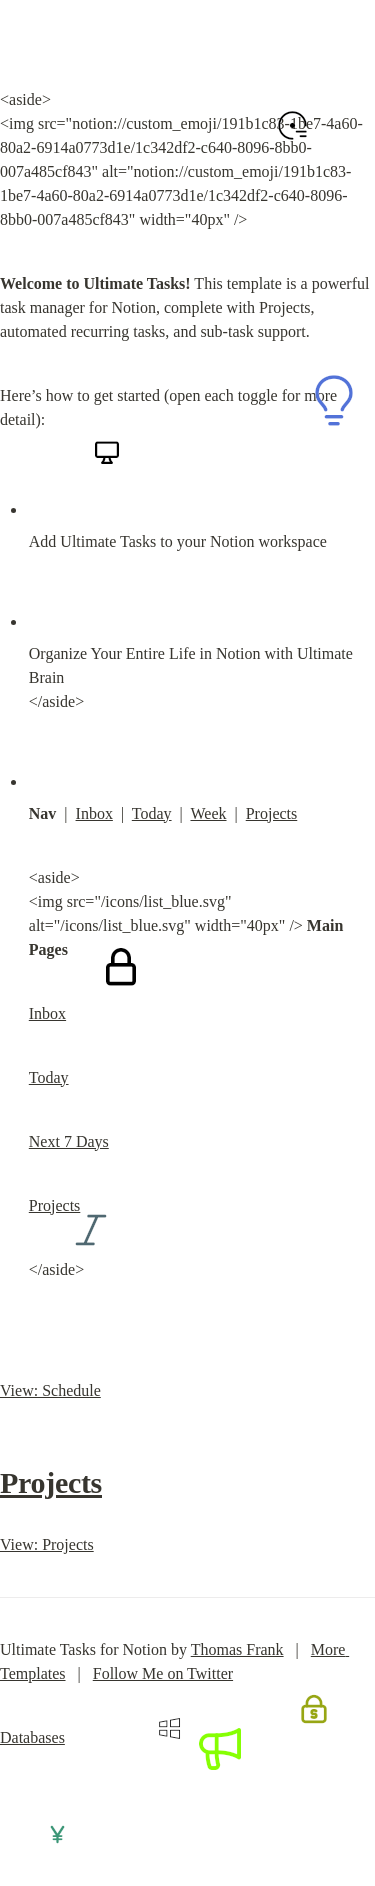  What do you see at coordinates (170, 1728) in the screenshot?
I see `open the Windows start menu` at bounding box center [170, 1728].